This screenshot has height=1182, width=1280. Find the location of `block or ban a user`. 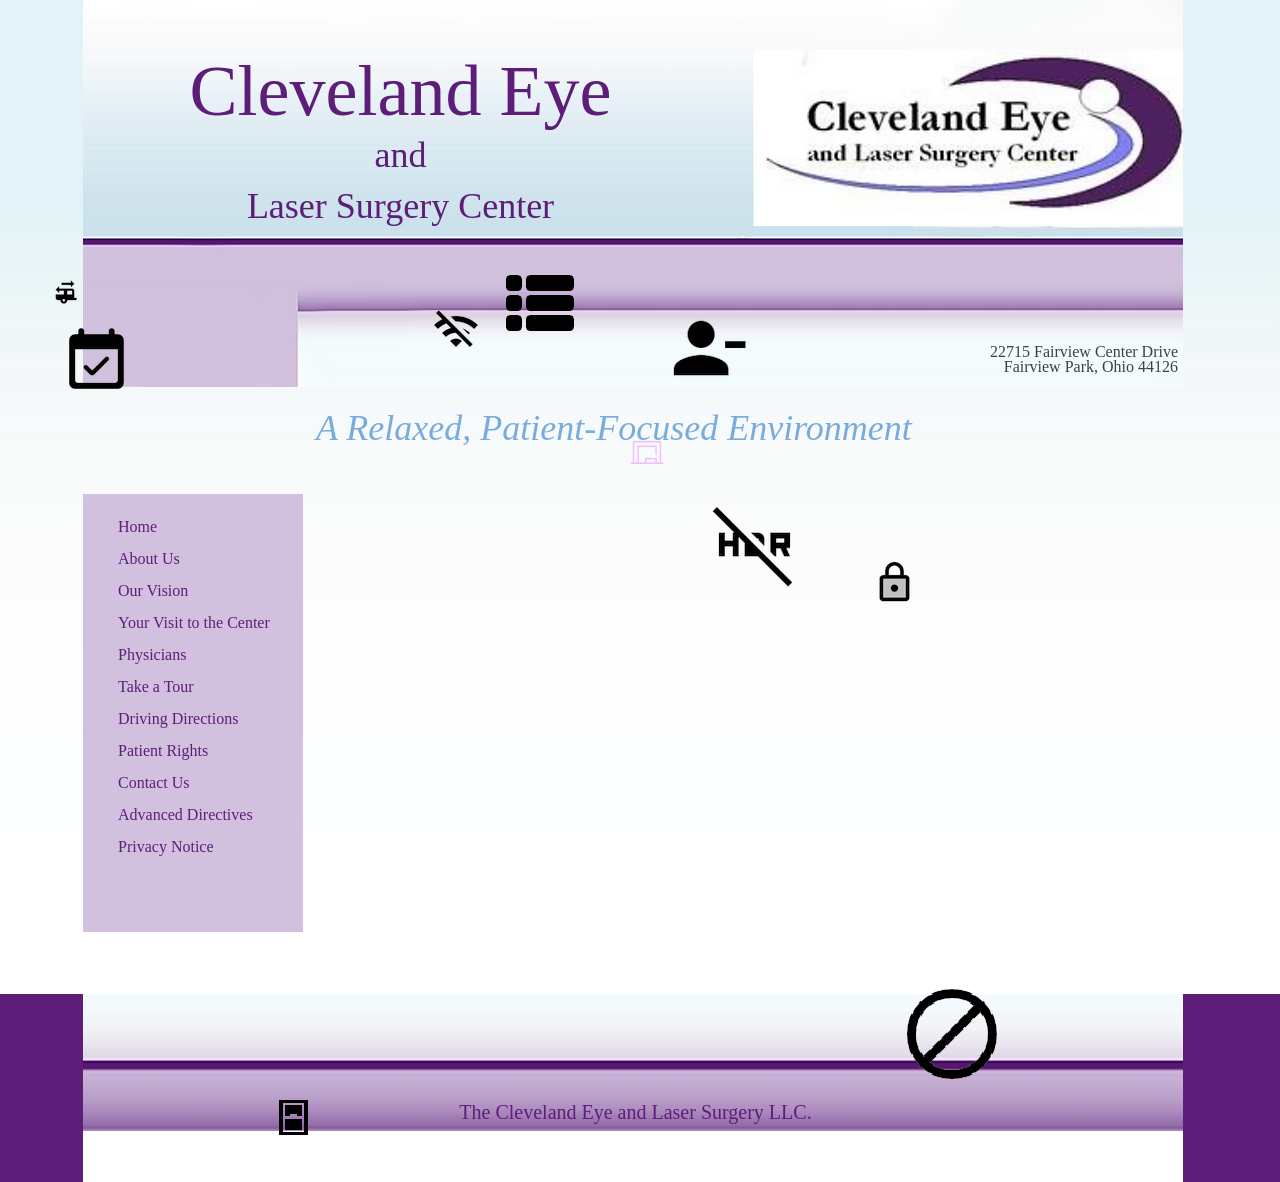

block or ban a user is located at coordinates (952, 1034).